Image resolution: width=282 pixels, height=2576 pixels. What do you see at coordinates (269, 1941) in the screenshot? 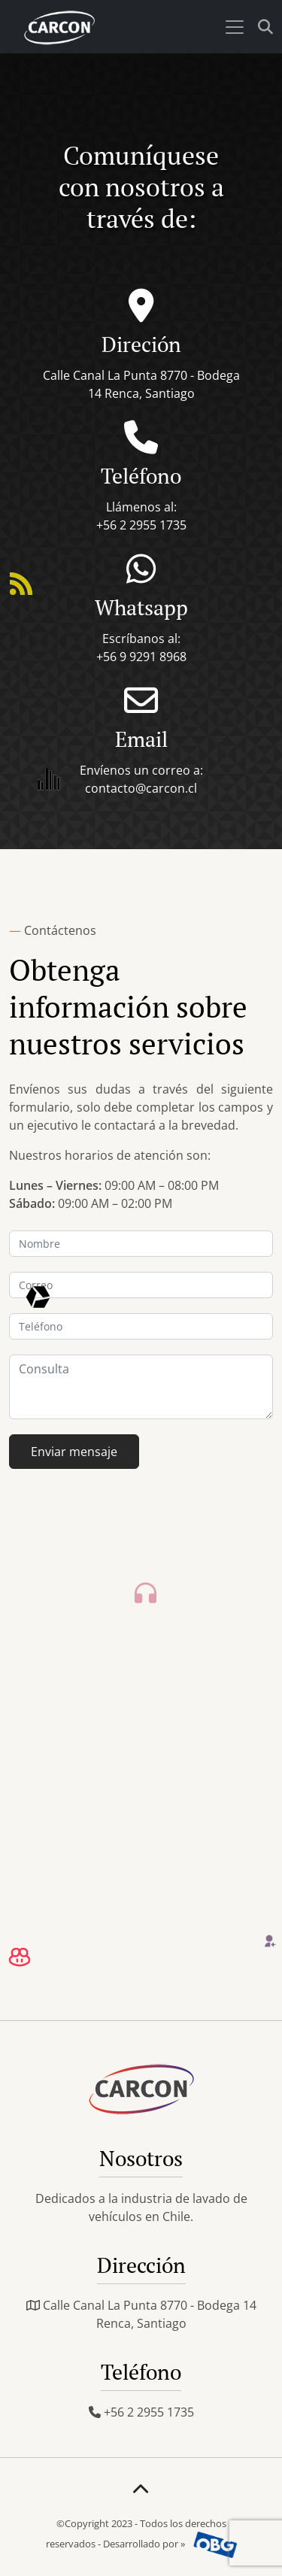
I see `incoming user request or invitation` at bounding box center [269, 1941].